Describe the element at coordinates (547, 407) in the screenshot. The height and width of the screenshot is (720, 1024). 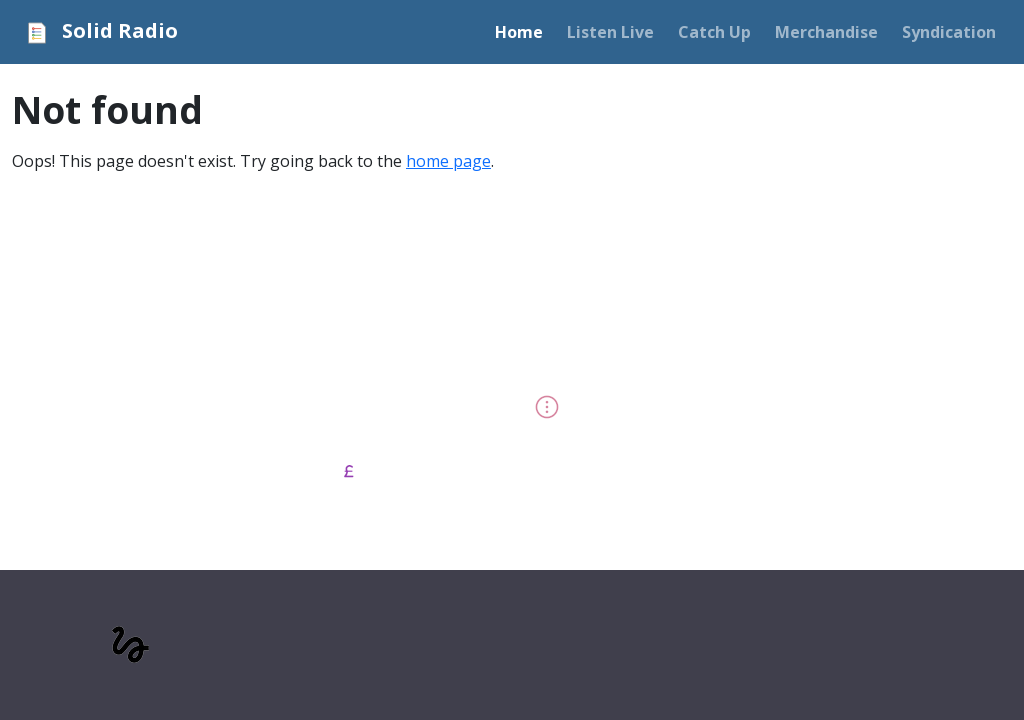
I see `open more options menu` at that location.